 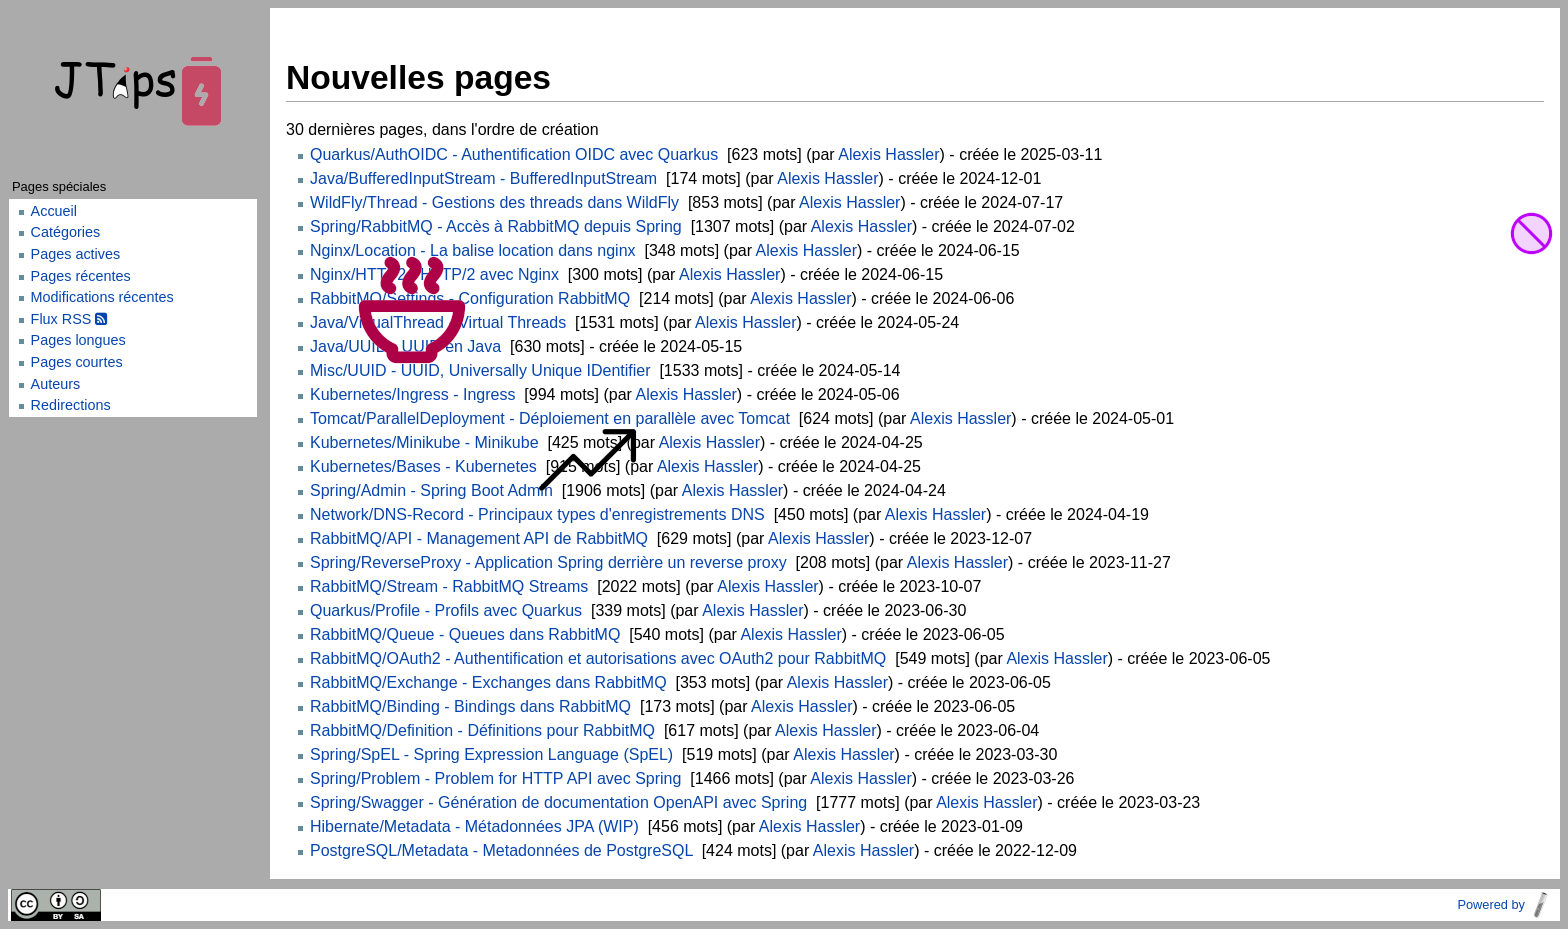 I want to click on view food or dining options, so click(x=412, y=310).